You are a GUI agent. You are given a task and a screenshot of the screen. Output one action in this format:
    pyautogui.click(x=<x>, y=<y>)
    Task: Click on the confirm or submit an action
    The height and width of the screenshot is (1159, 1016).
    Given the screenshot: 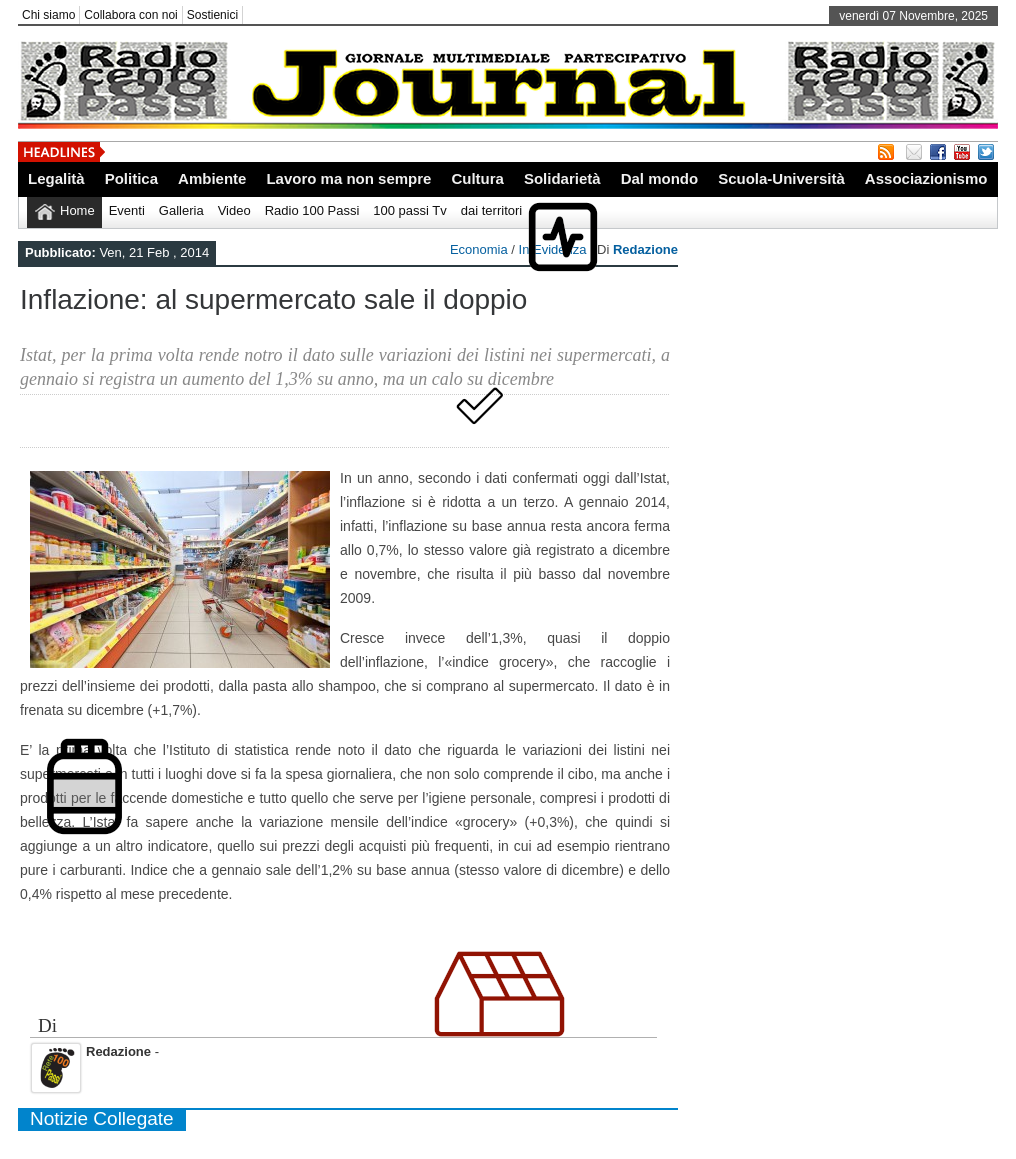 What is the action you would take?
    pyautogui.click(x=479, y=405)
    